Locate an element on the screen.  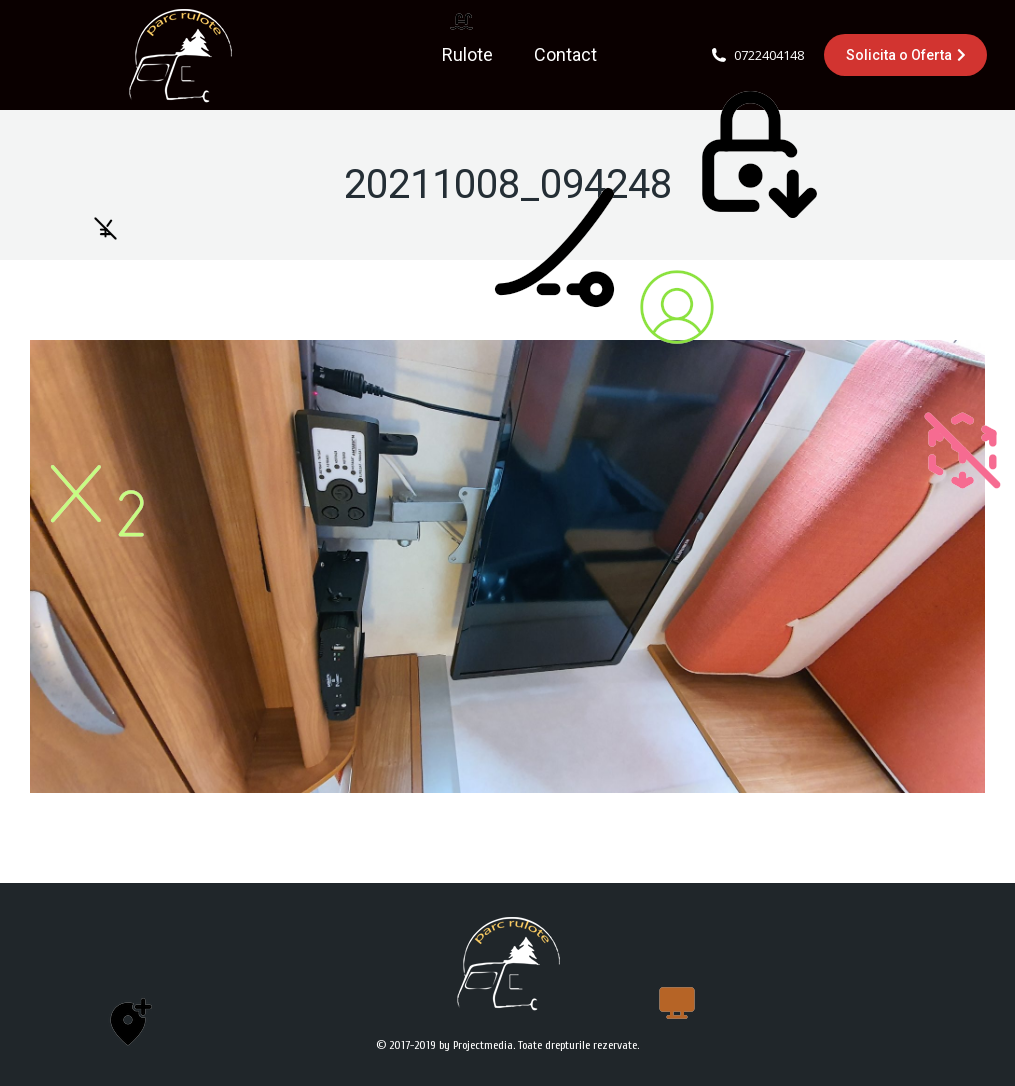
add a new location pin to the map is located at coordinates (128, 1022).